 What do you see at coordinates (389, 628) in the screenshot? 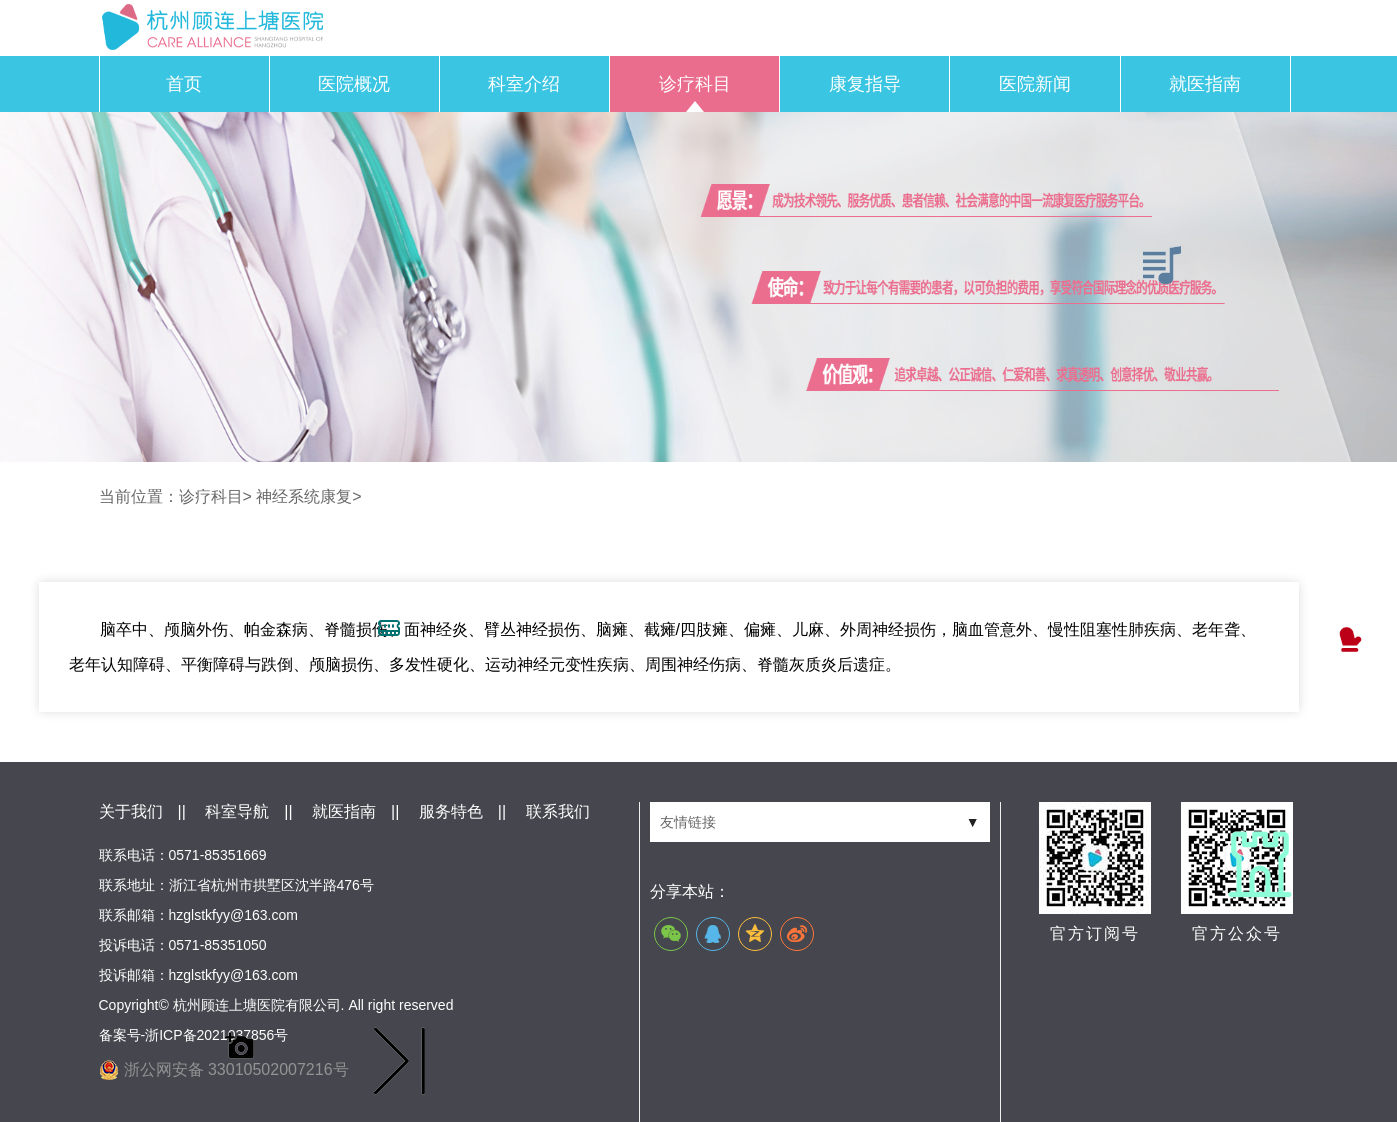
I see `access storage or memory settings` at bounding box center [389, 628].